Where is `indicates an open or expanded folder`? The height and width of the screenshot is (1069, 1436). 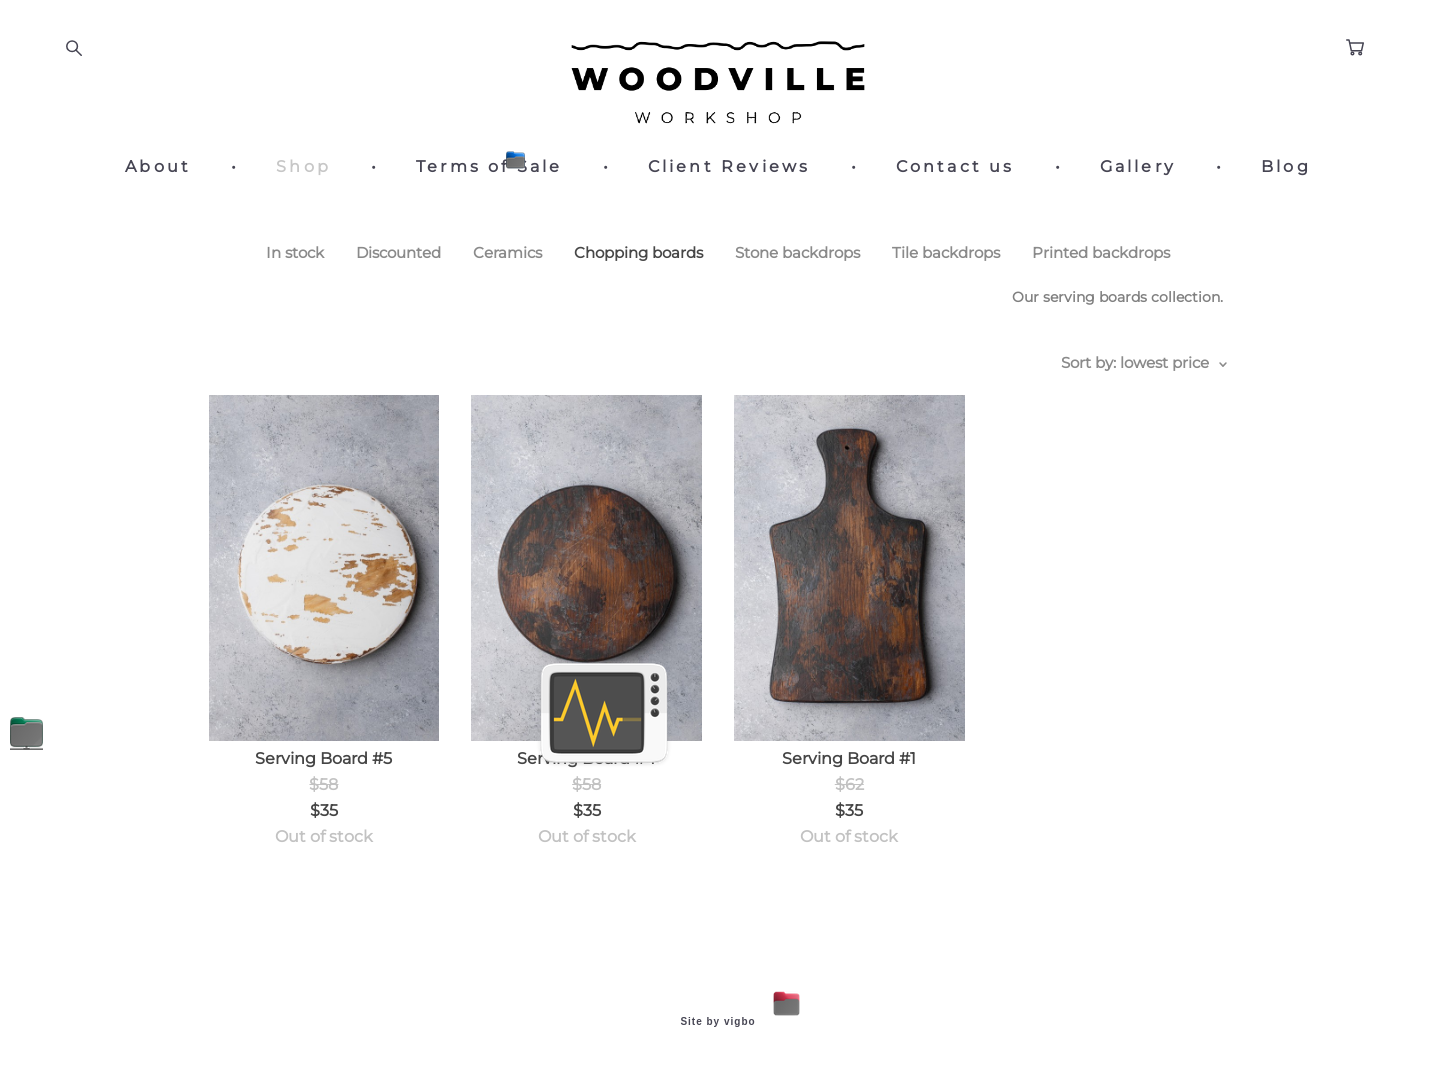
indicates an open or expanded folder is located at coordinates (515, 159).